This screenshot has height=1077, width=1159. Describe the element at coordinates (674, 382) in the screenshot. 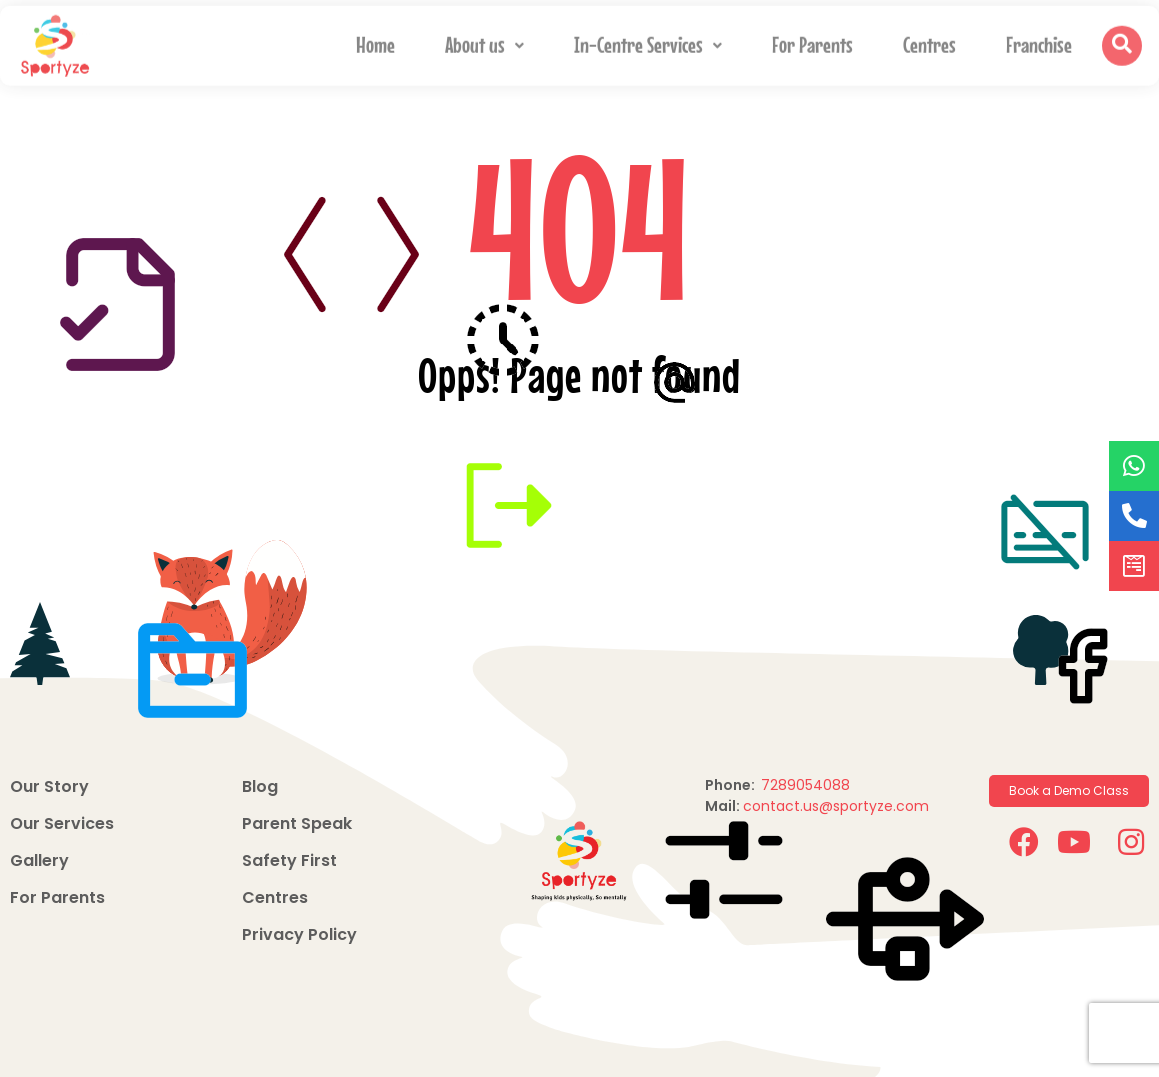

I see `enter or view email address` at that location.